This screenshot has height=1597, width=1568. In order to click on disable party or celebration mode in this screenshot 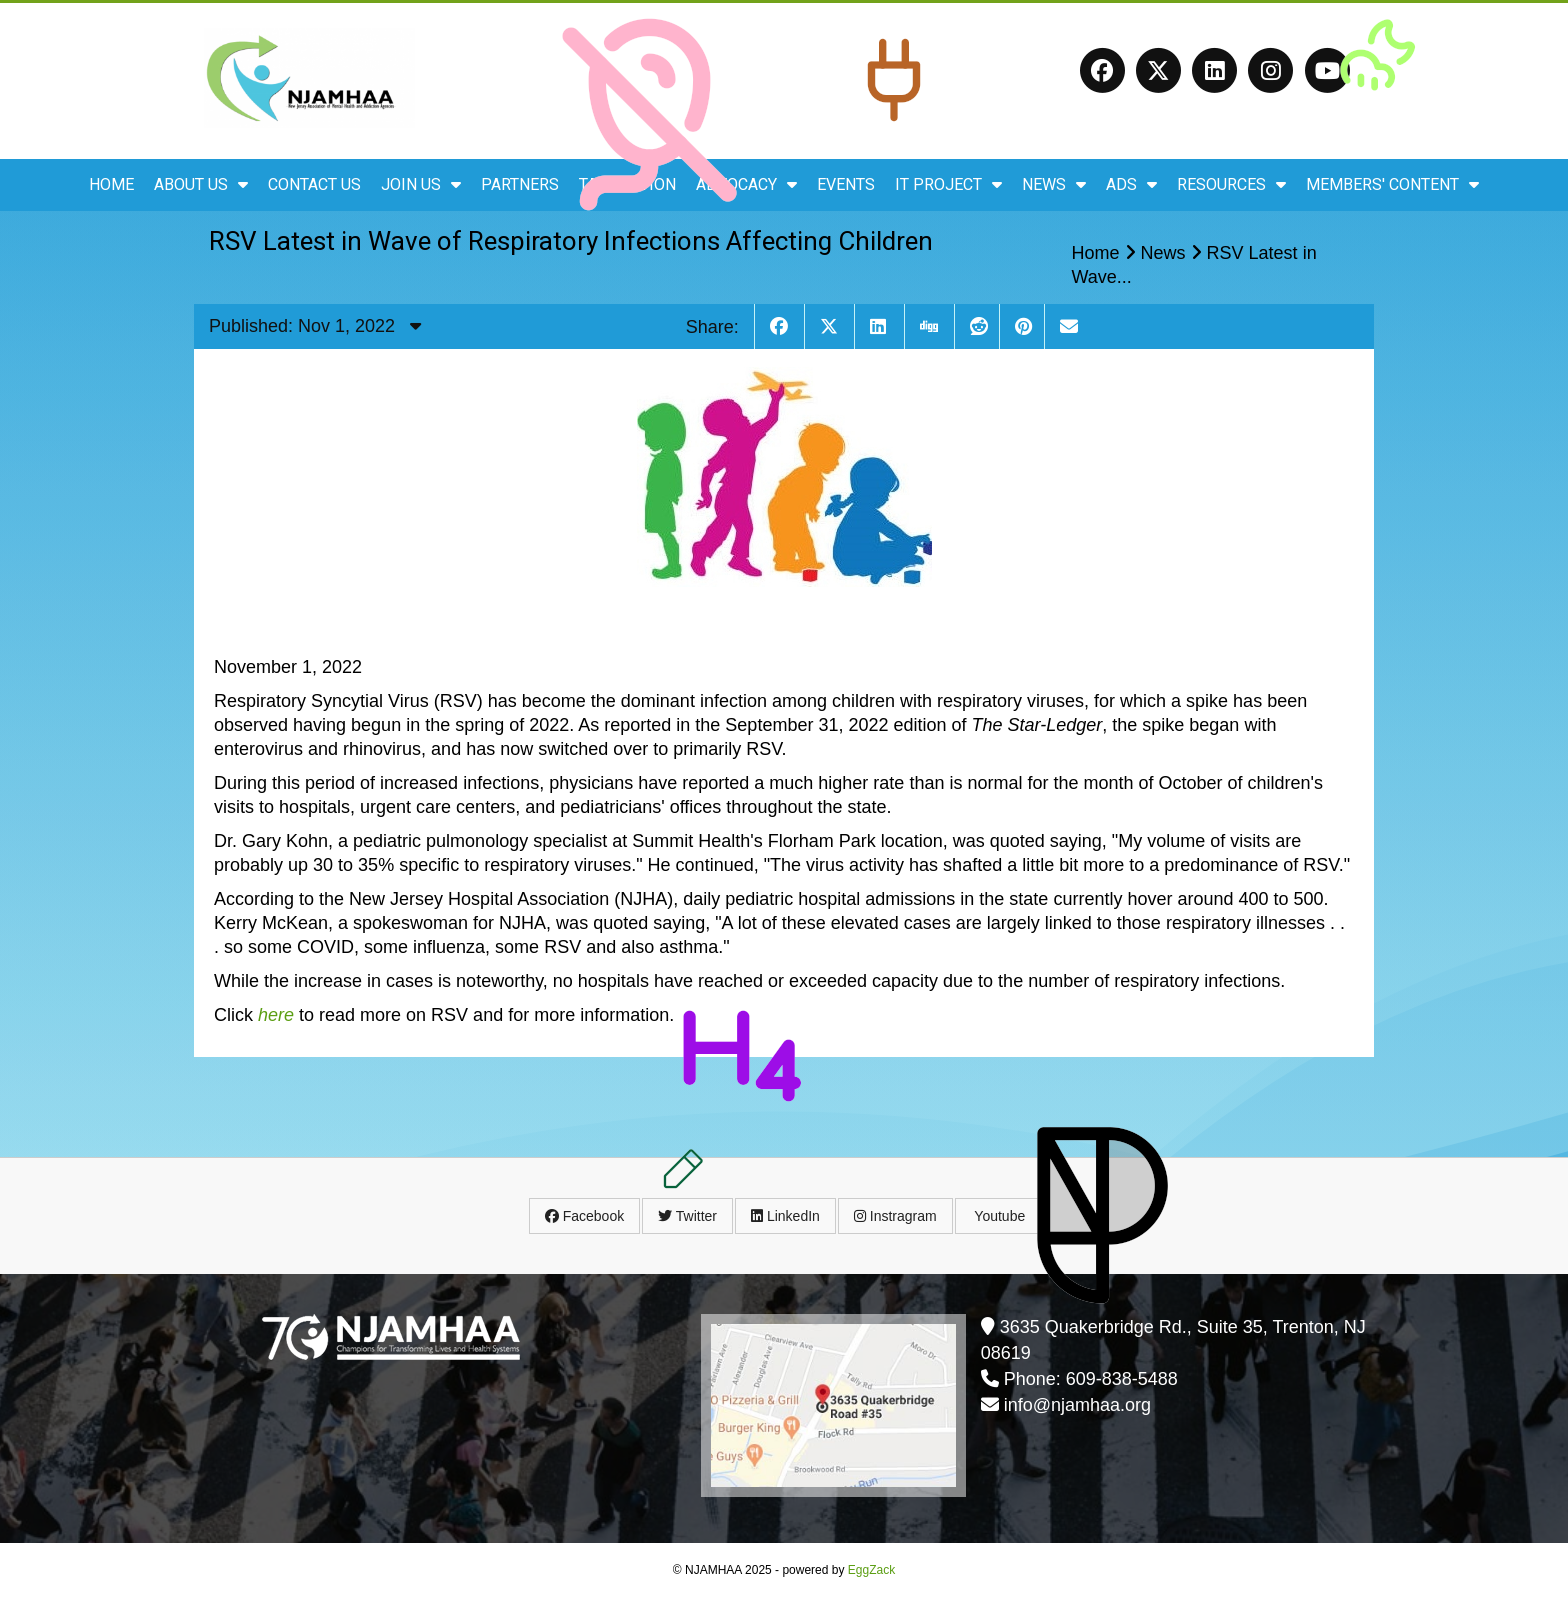, I will do `click(649, 114)`.